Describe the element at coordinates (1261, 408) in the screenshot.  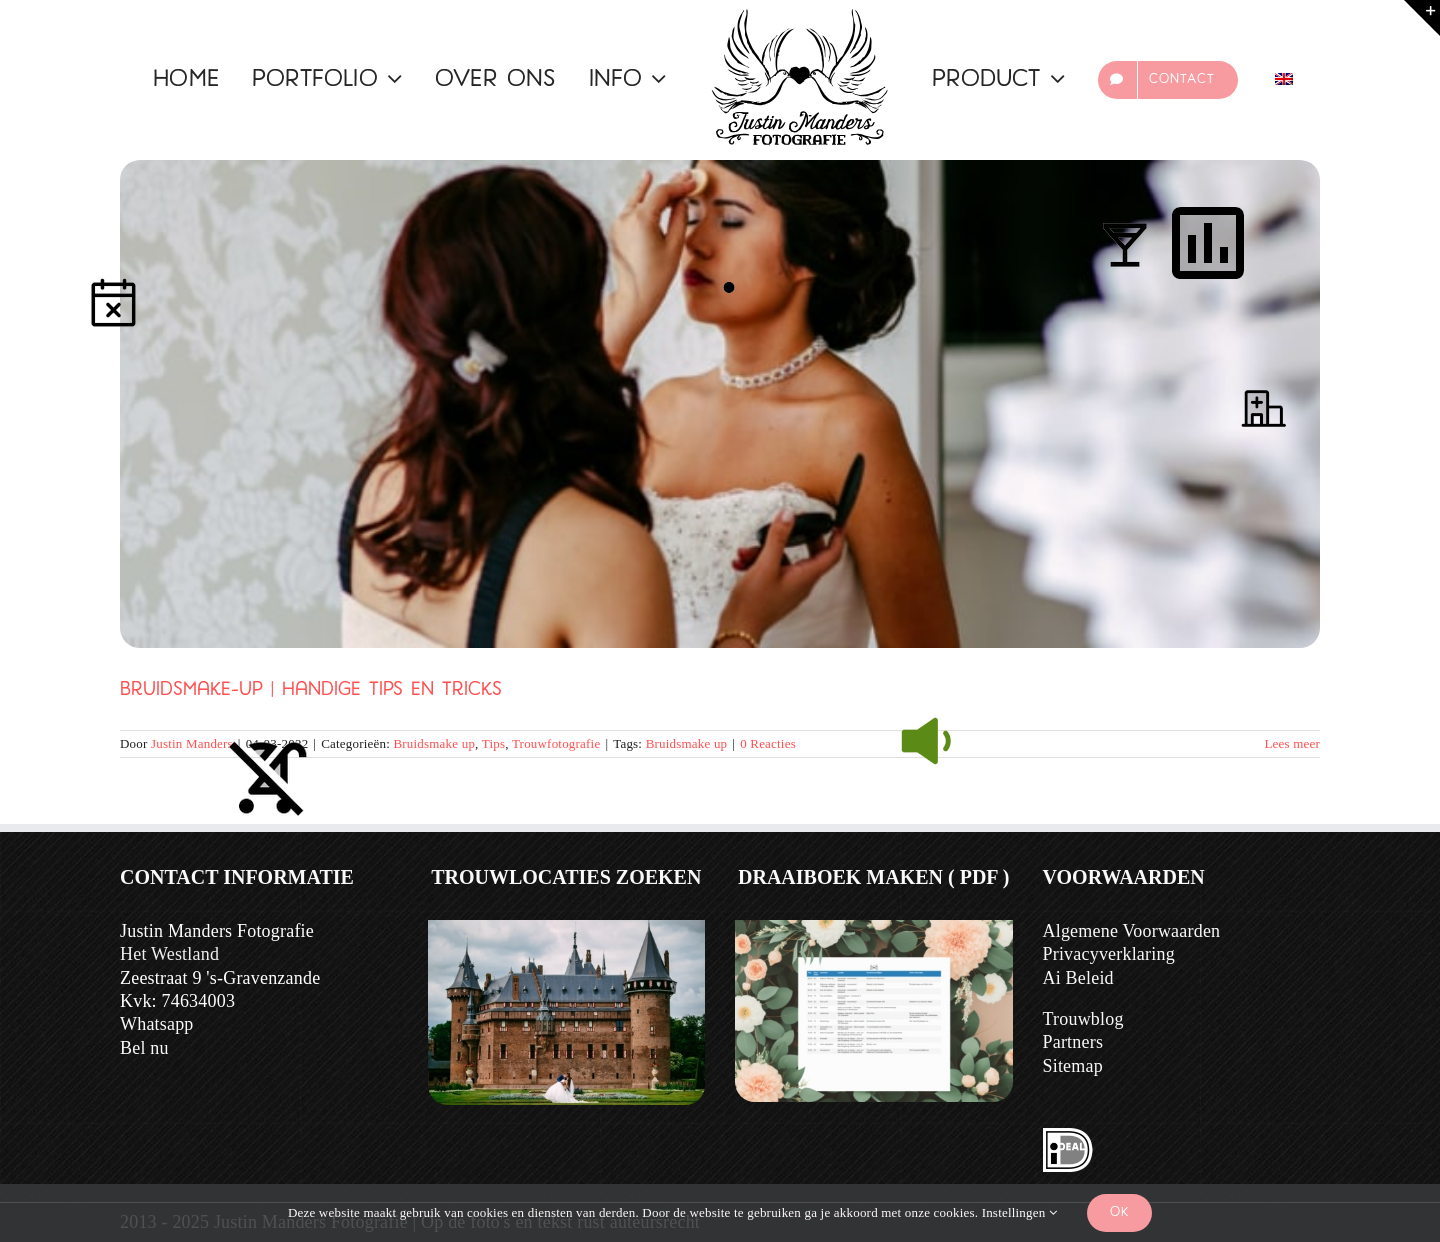
I see `find nearby hospitals or medical facilities` at that location.